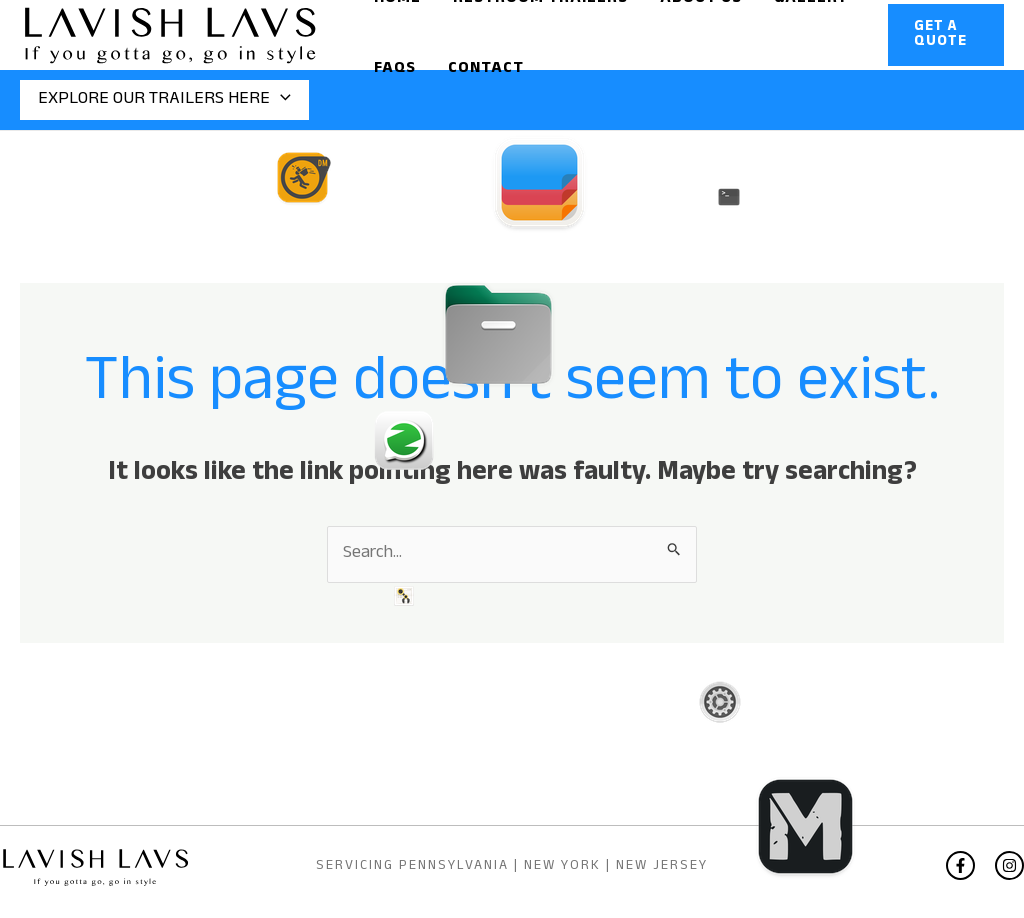  Describe the element at coordinates (498, 334) in the screenshot. I see `open the file manager app` at that location.